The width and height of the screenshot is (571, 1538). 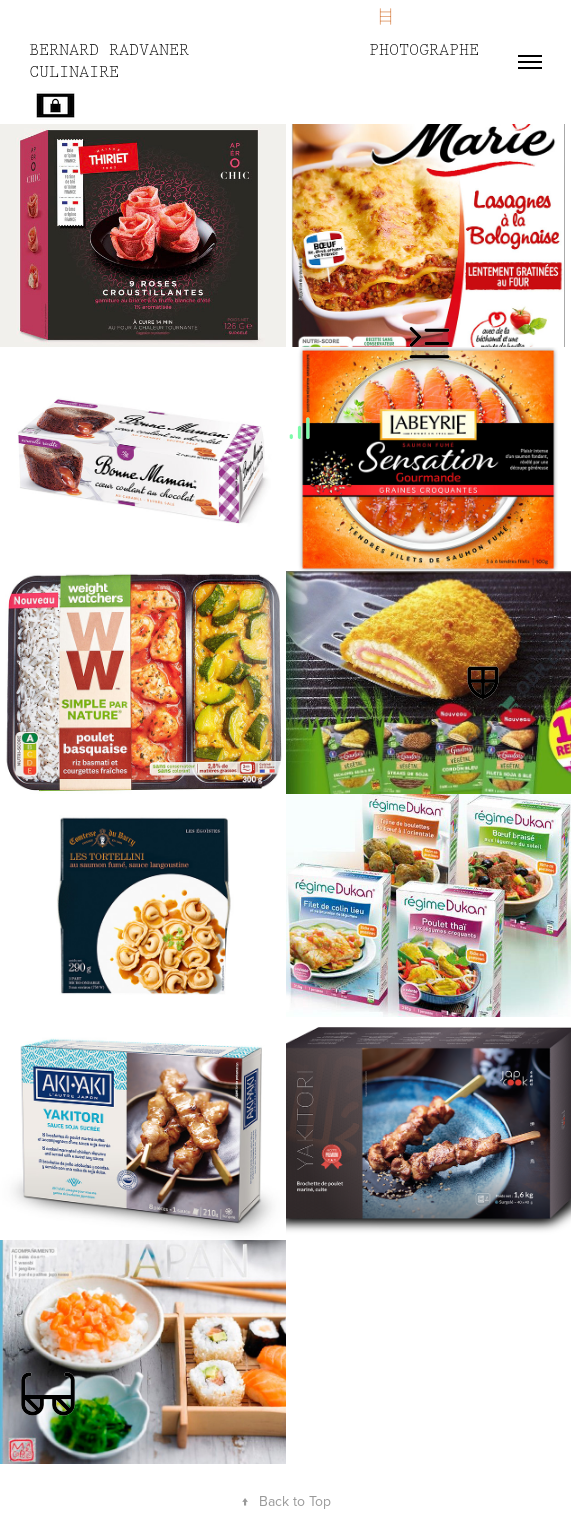 What do you see at coordinates (55, 105) in the screenshot?
I see `lock screen in landscape orientation` at bounding box center [55, 105].